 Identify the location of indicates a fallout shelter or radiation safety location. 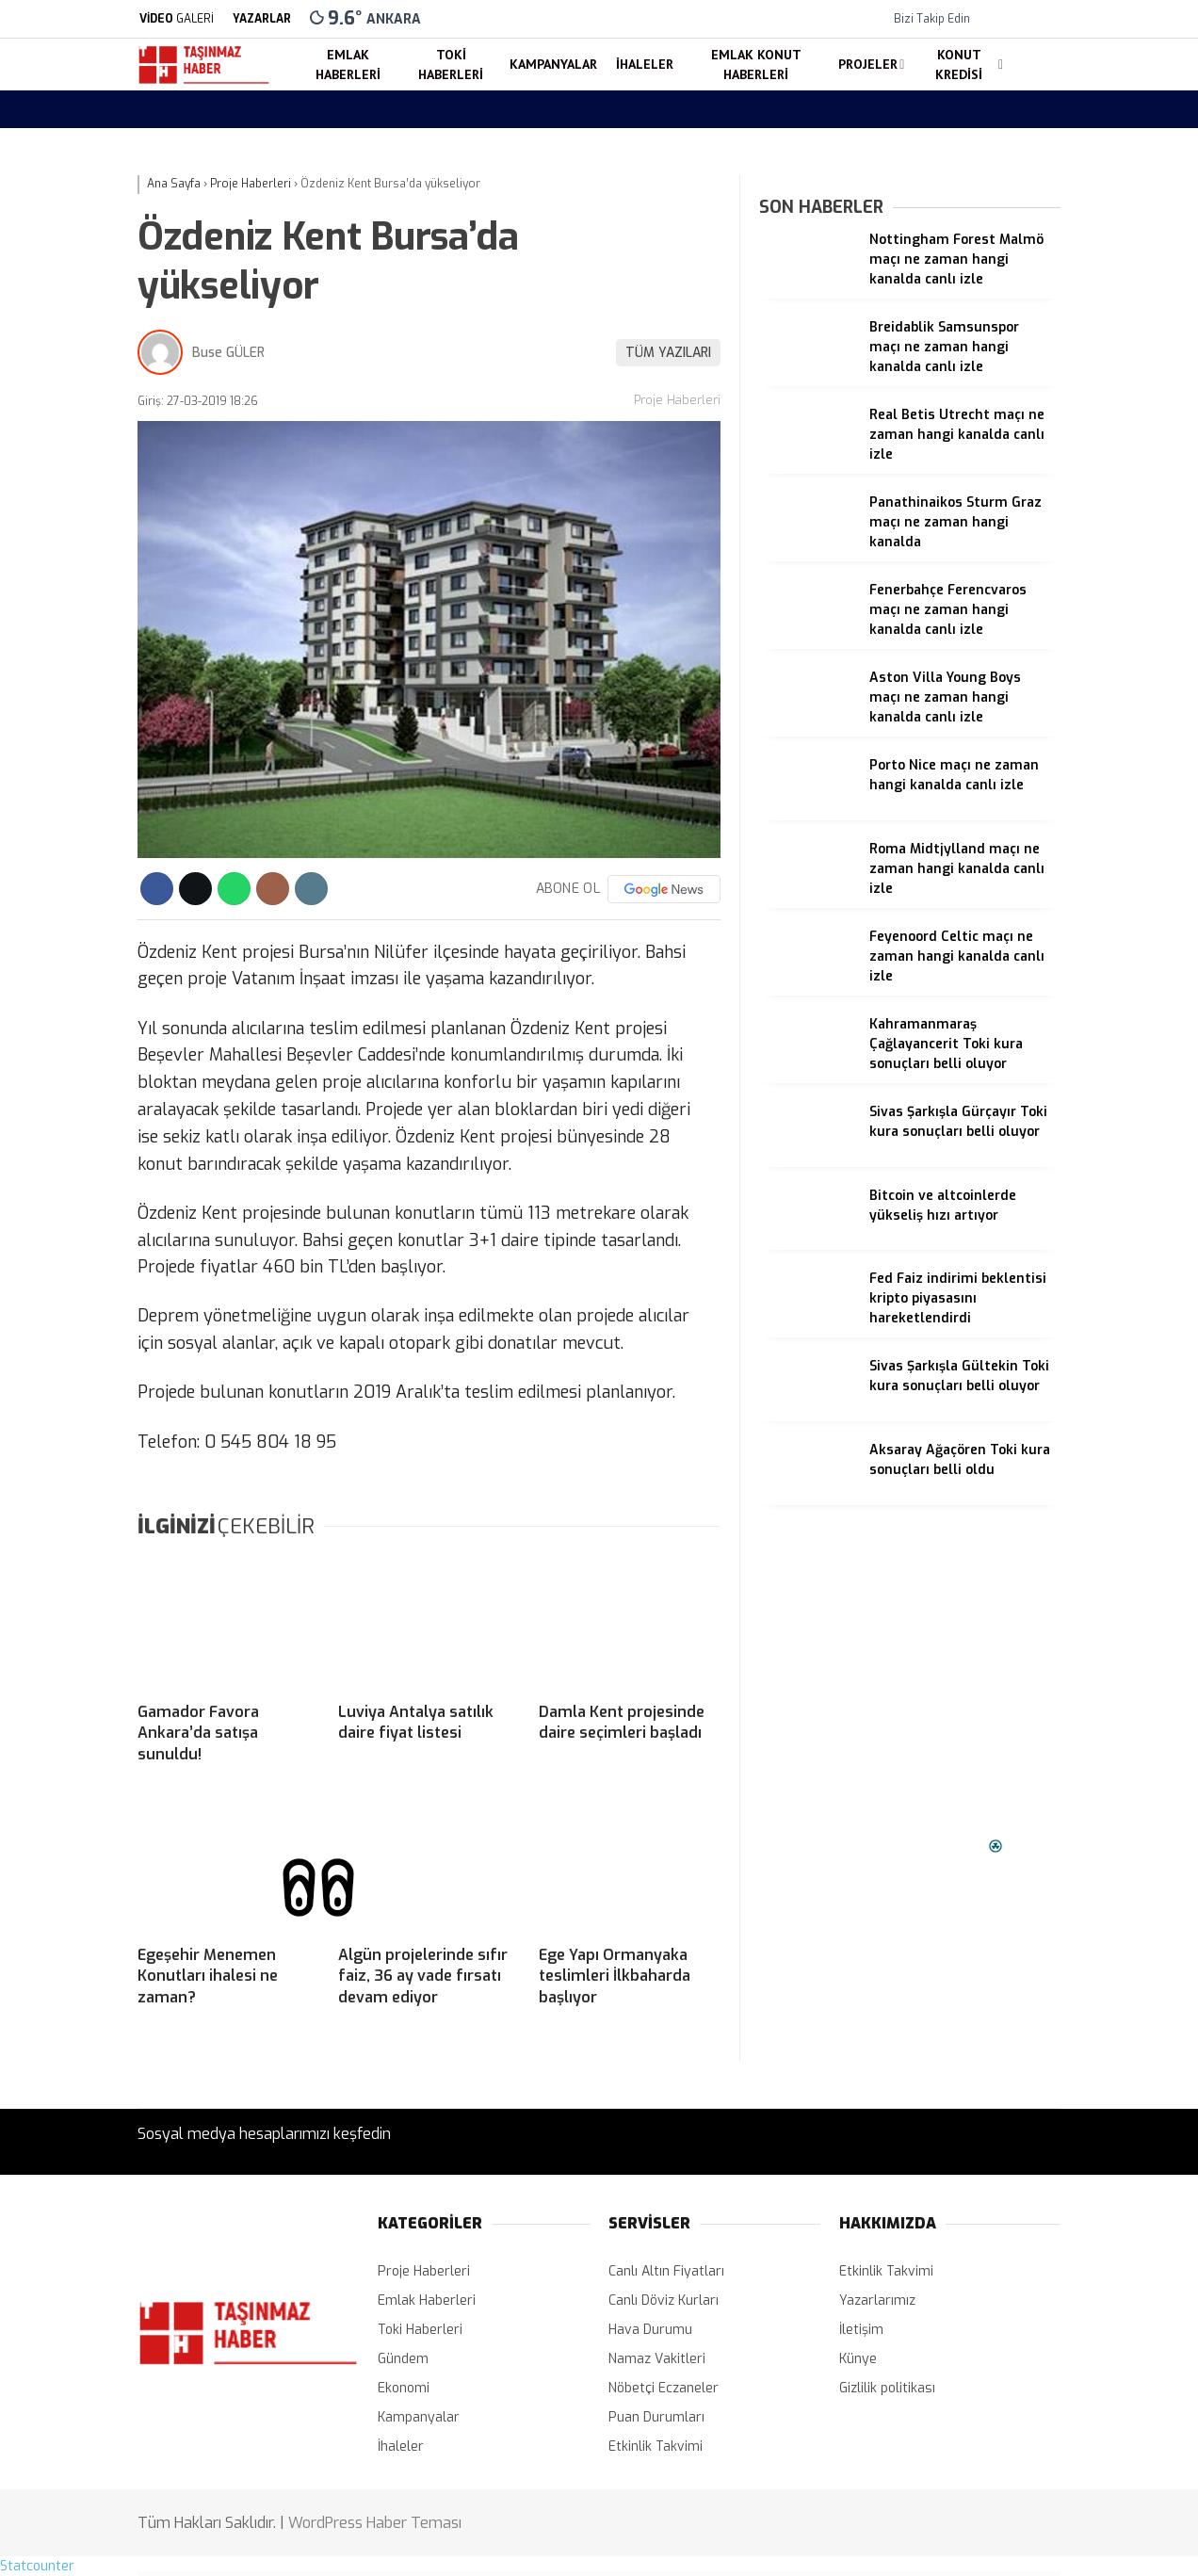
(996, 1846).